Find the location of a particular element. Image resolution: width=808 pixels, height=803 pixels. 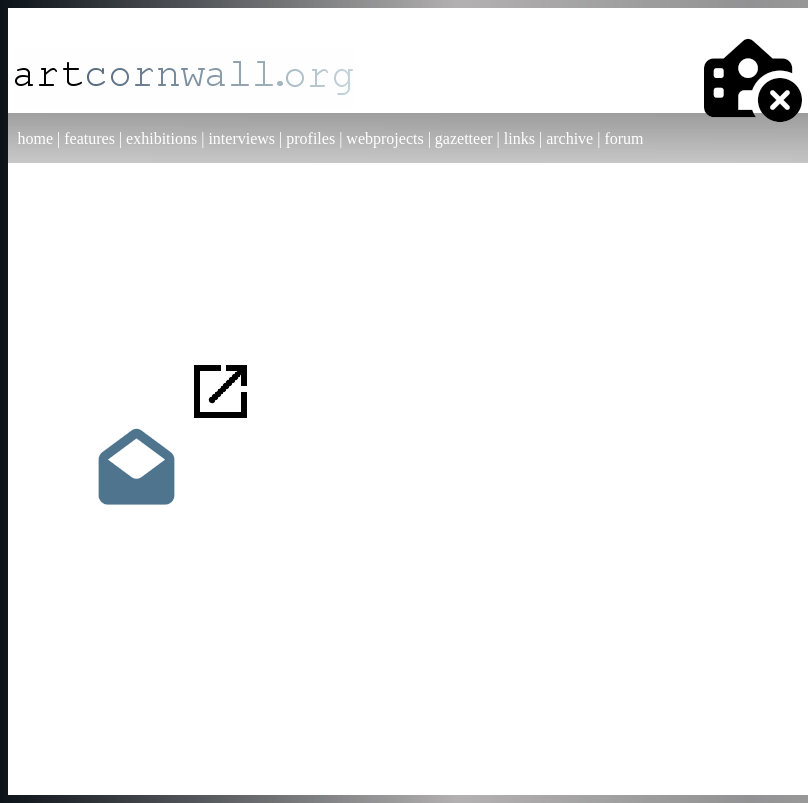

view an opened or read email is located at coordinates (136, 471).